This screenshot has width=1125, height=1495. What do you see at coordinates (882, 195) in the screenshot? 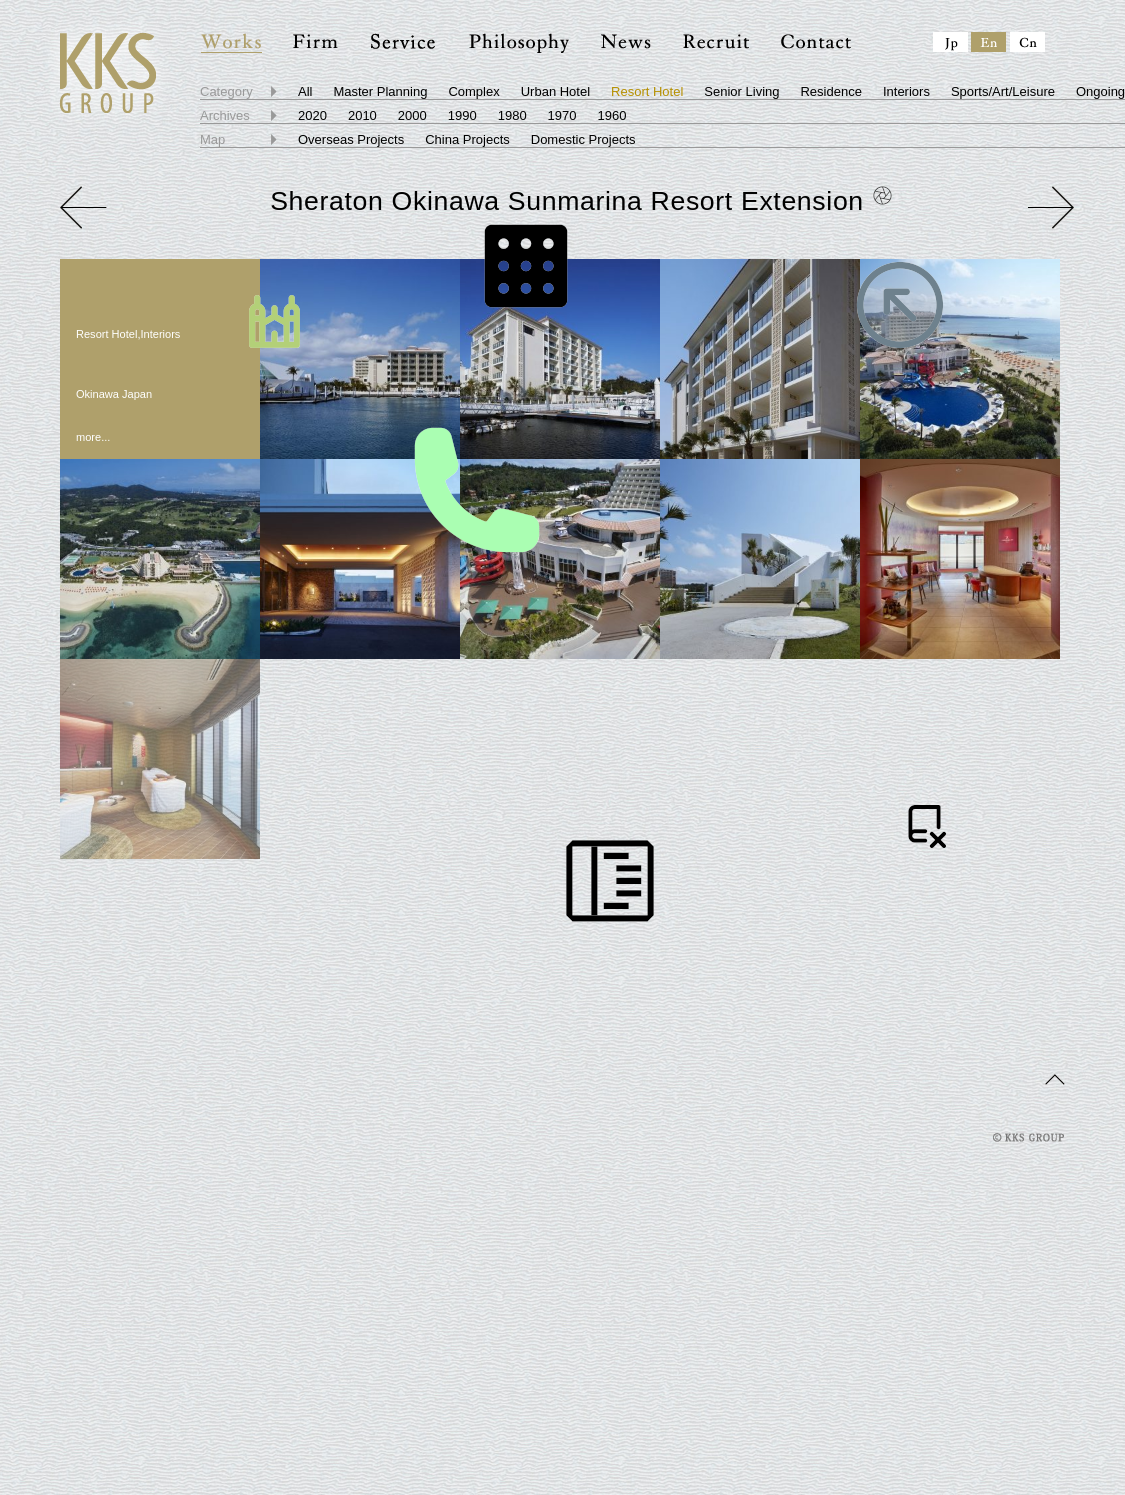
I see `adjust camera aperture settings` at bounding box center [882, 195].